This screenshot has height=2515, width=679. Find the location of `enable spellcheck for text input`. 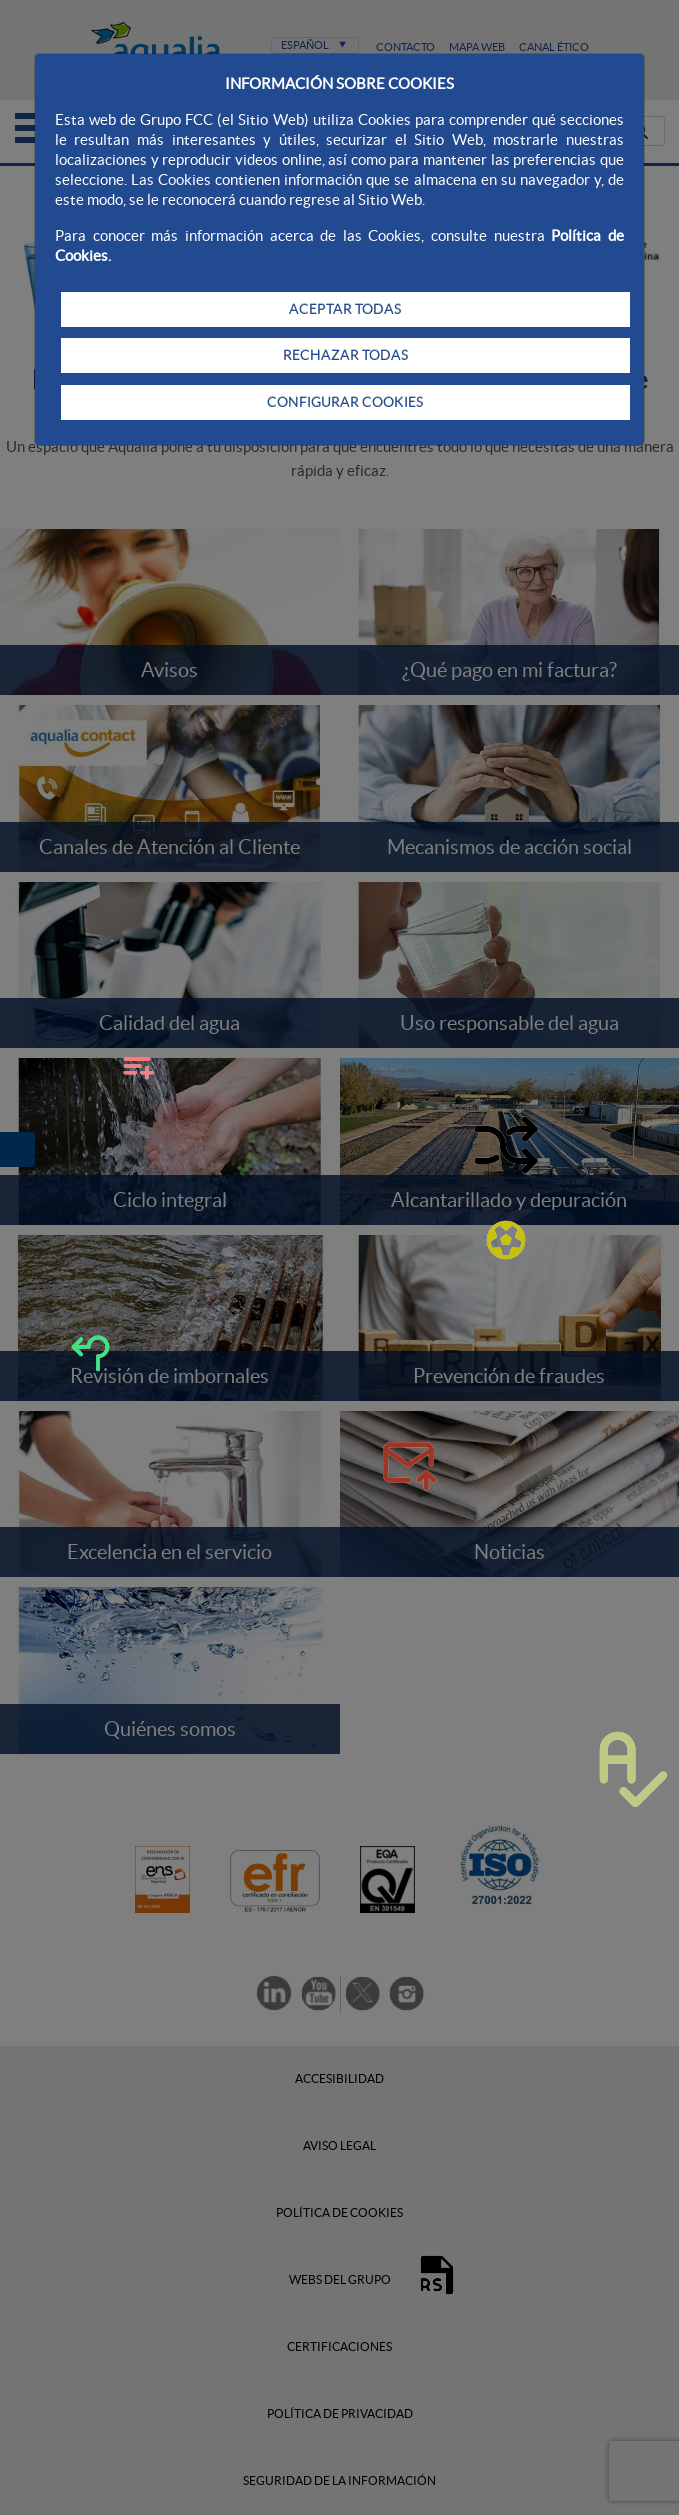

enable spellcheck for text input is located at coordinates (631, 1767).